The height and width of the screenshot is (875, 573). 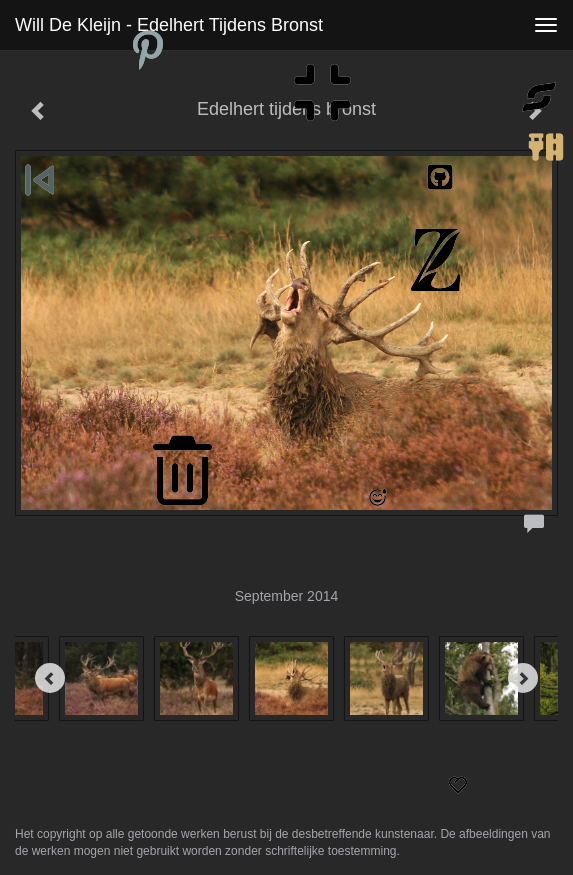 What do you see at coordinates (41, 180) in the screenshot?
I see `skip to previous track` at bounding box center [41, 180].